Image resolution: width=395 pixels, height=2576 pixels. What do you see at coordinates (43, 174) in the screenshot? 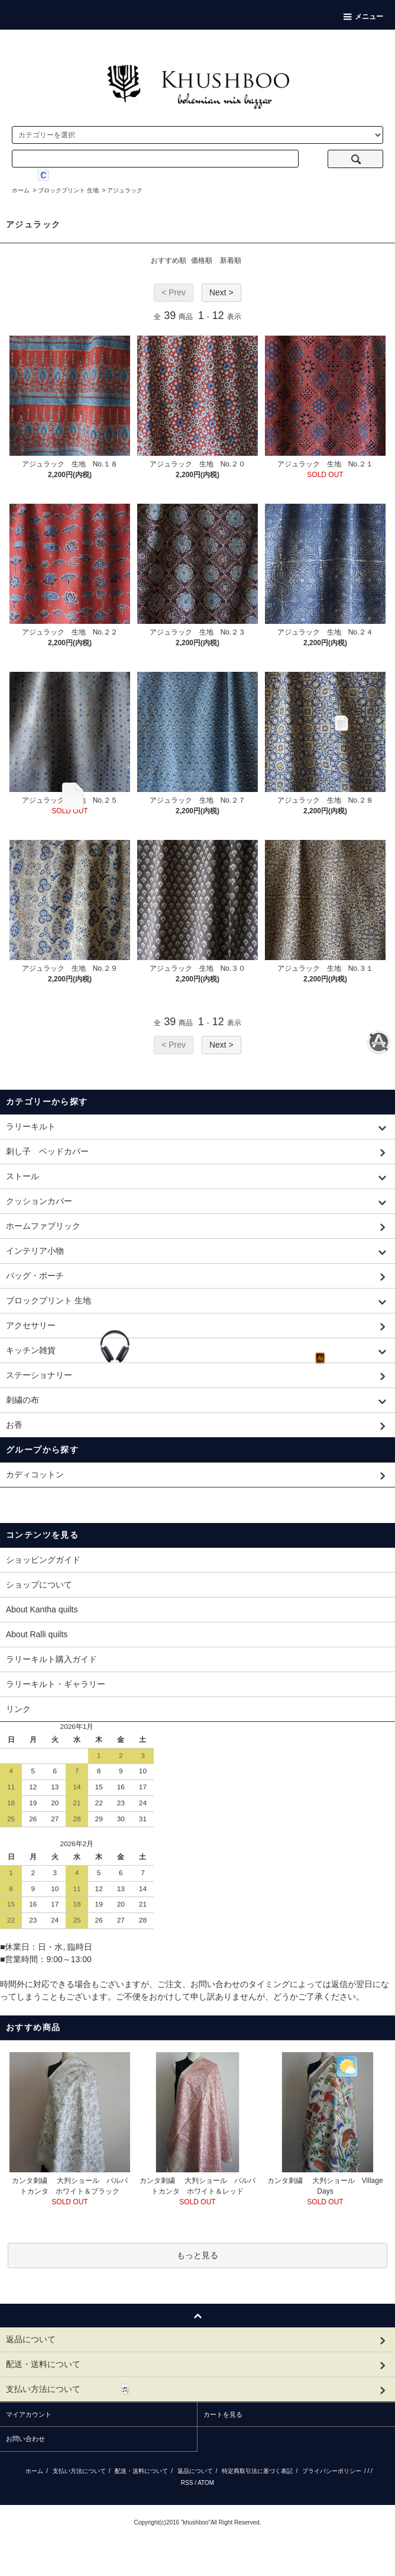
I see `a C programming language source file` at bounding box center [43, 174].